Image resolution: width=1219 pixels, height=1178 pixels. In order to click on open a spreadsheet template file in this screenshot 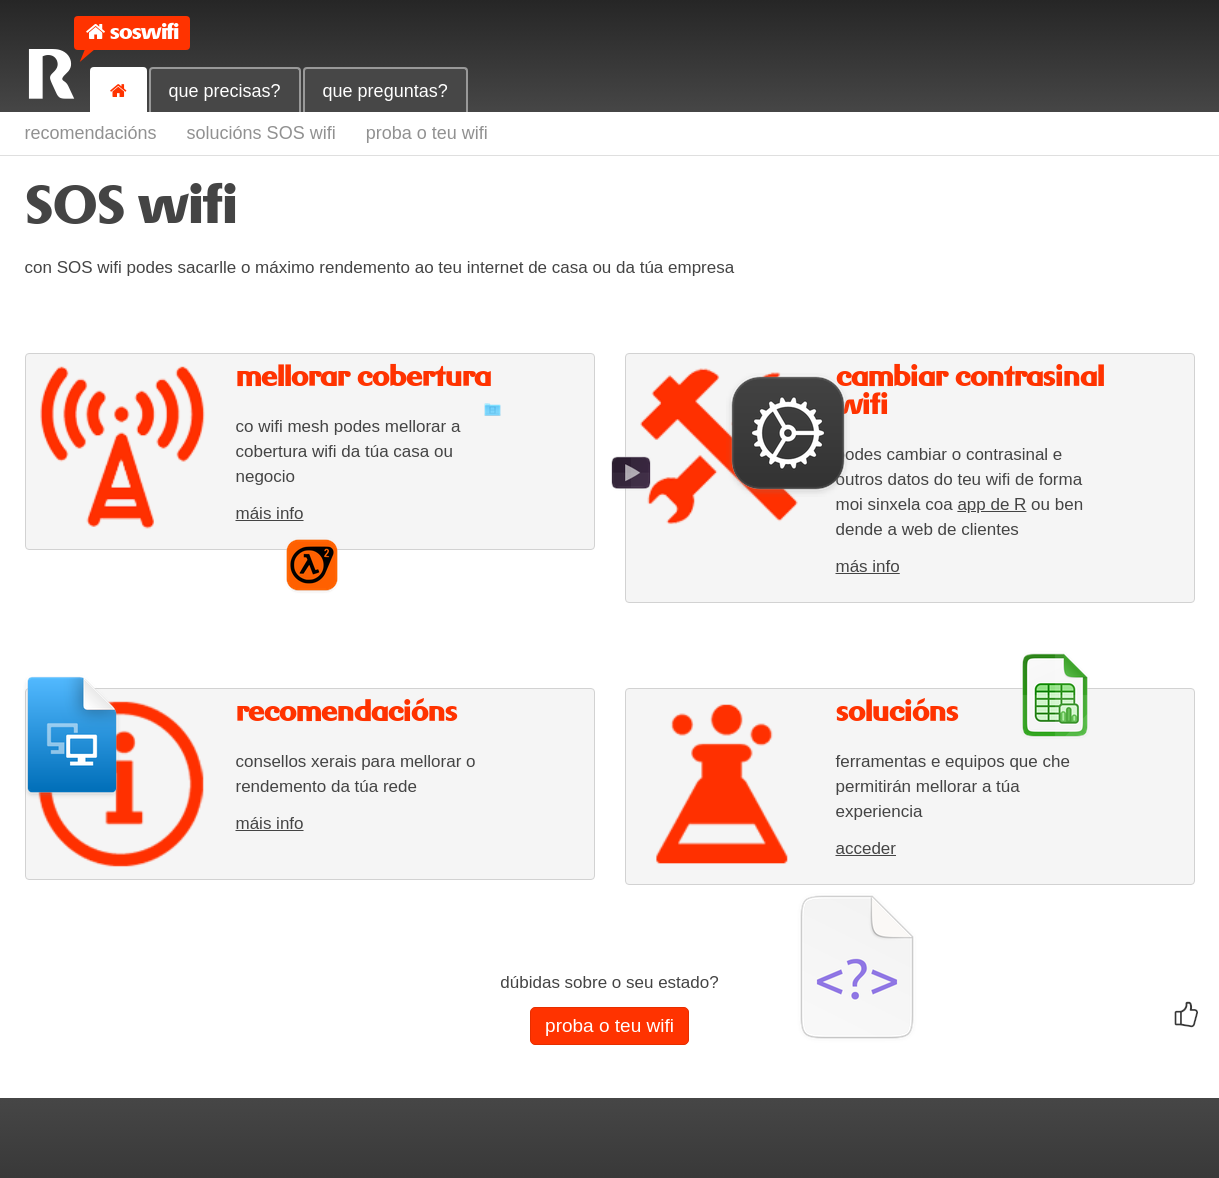, I will do `click(1055, 695)`.